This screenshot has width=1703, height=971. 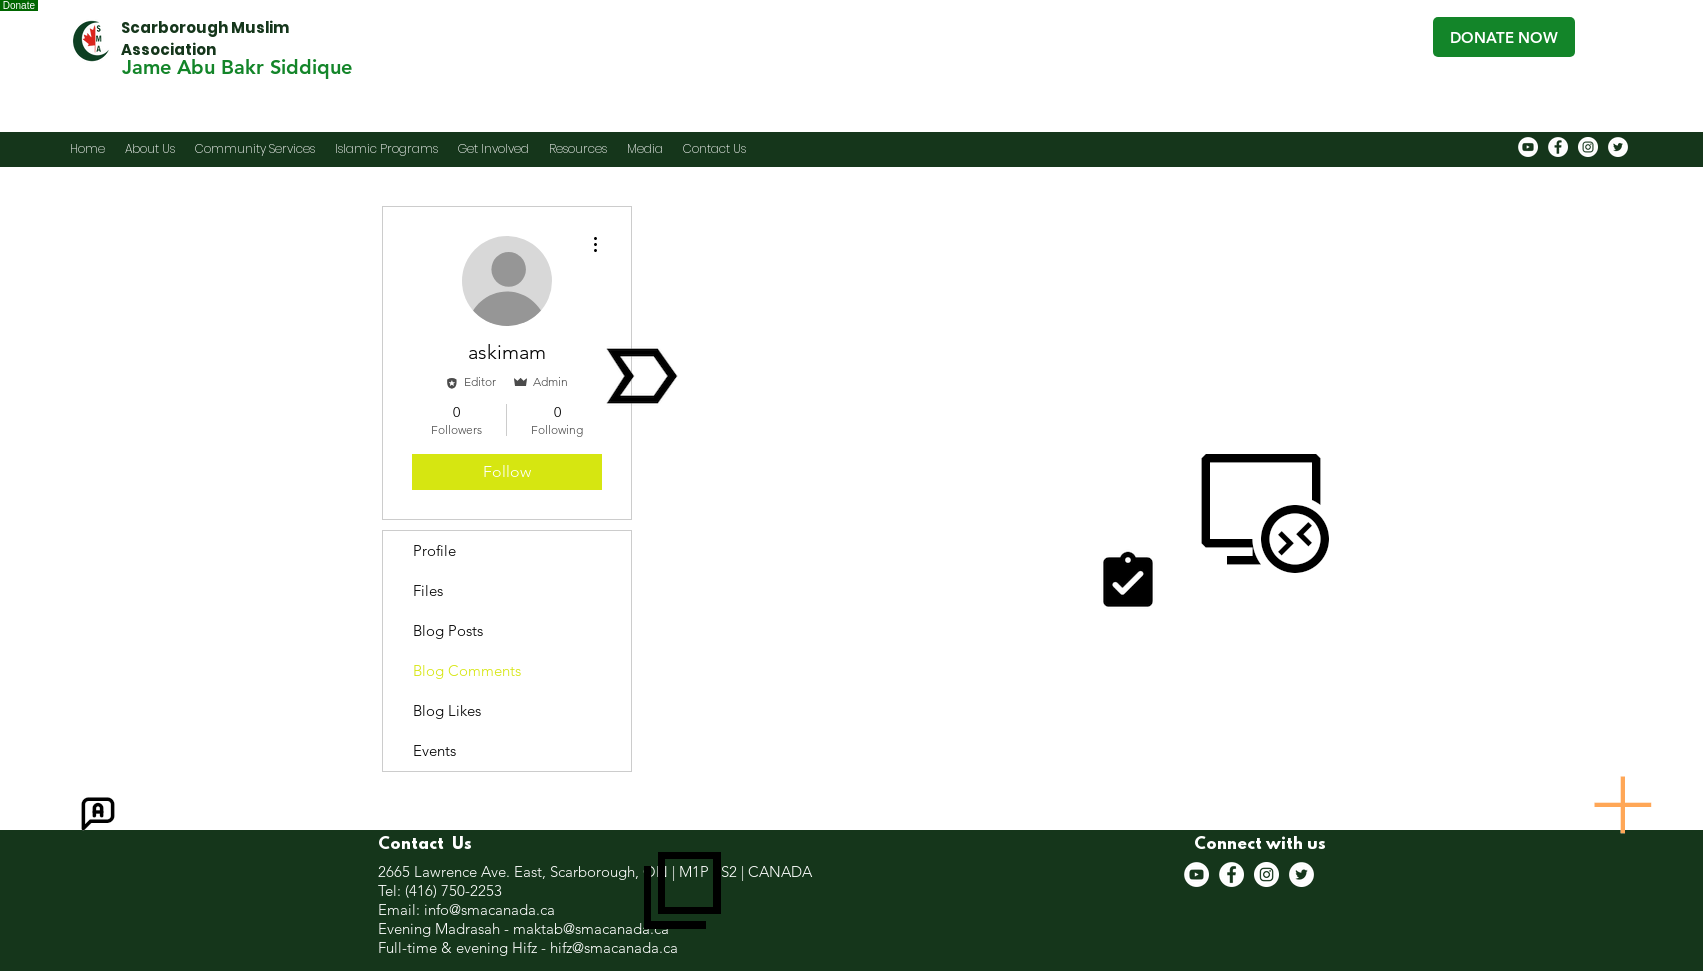 What do you see at coordinates (1261, 505) in the screenshot?
I see `connect to a remote virtual machine` at bounding box center [1261, 505].